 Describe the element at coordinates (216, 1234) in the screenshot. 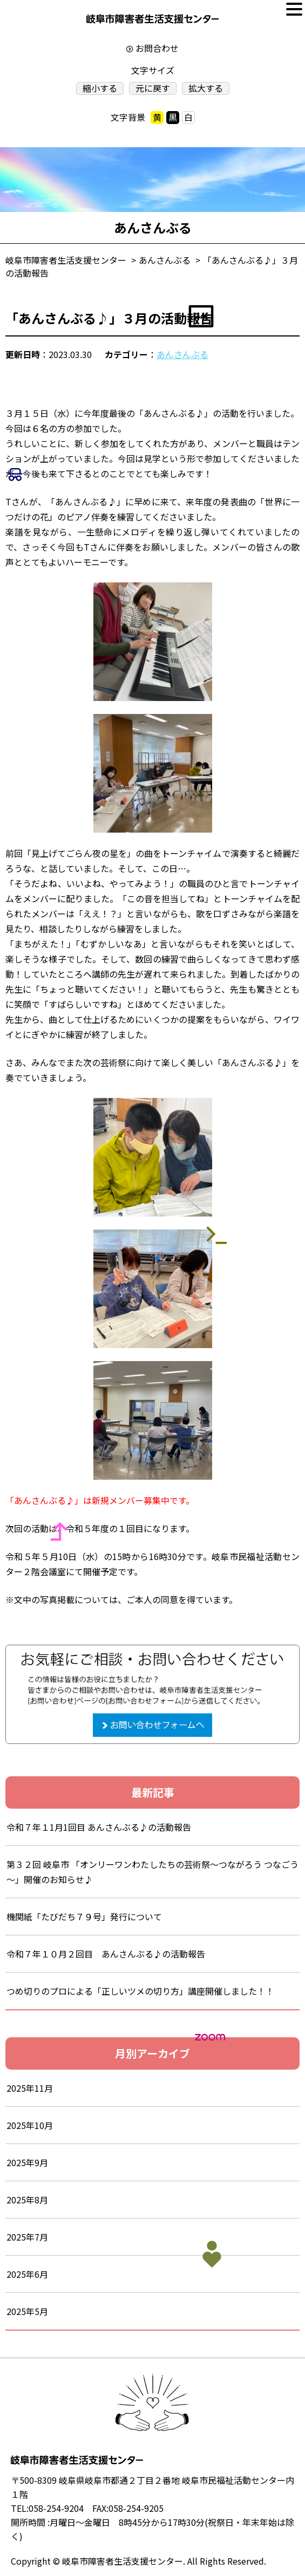

I see `open the command line terminal` at that location.